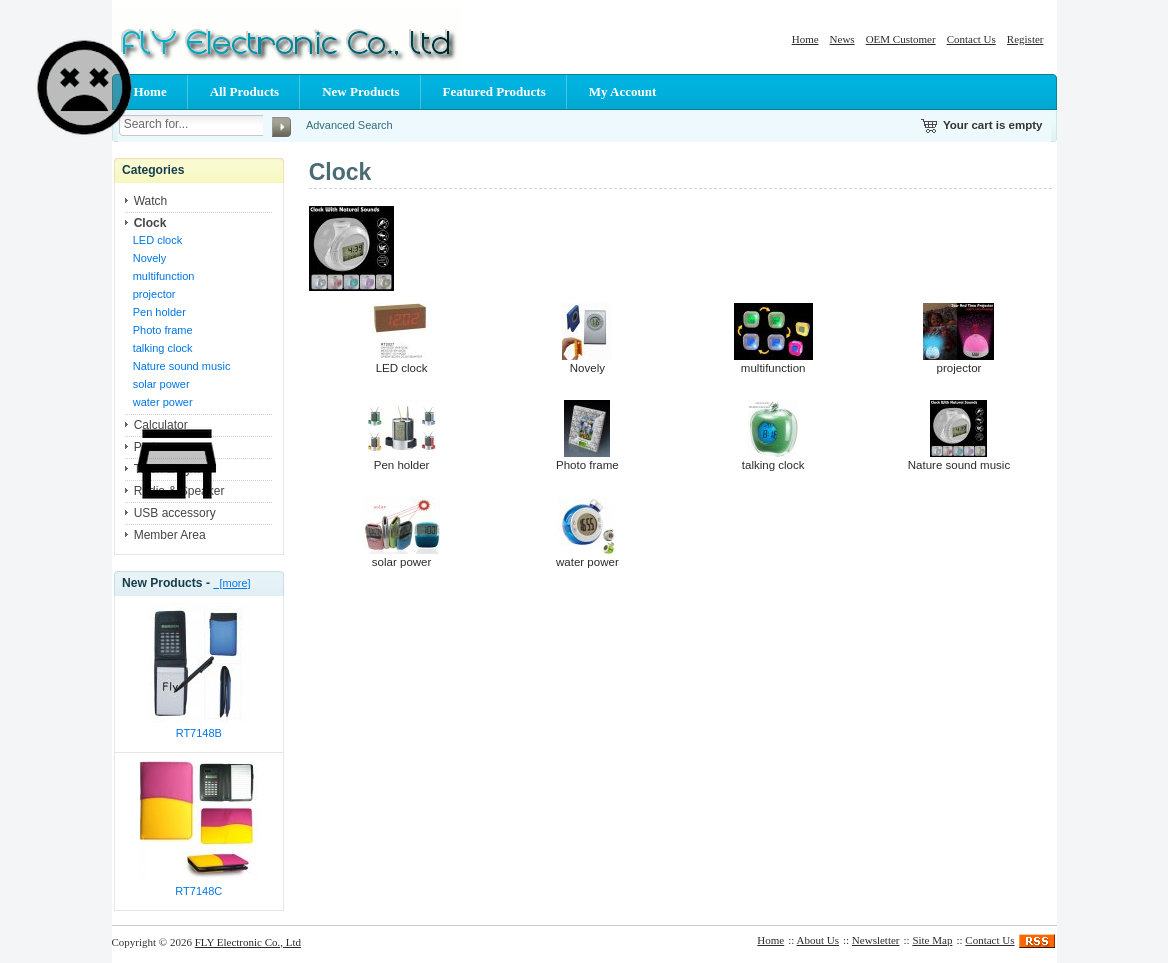  I want to click on find nearby stores or shops, so click(177, 464).